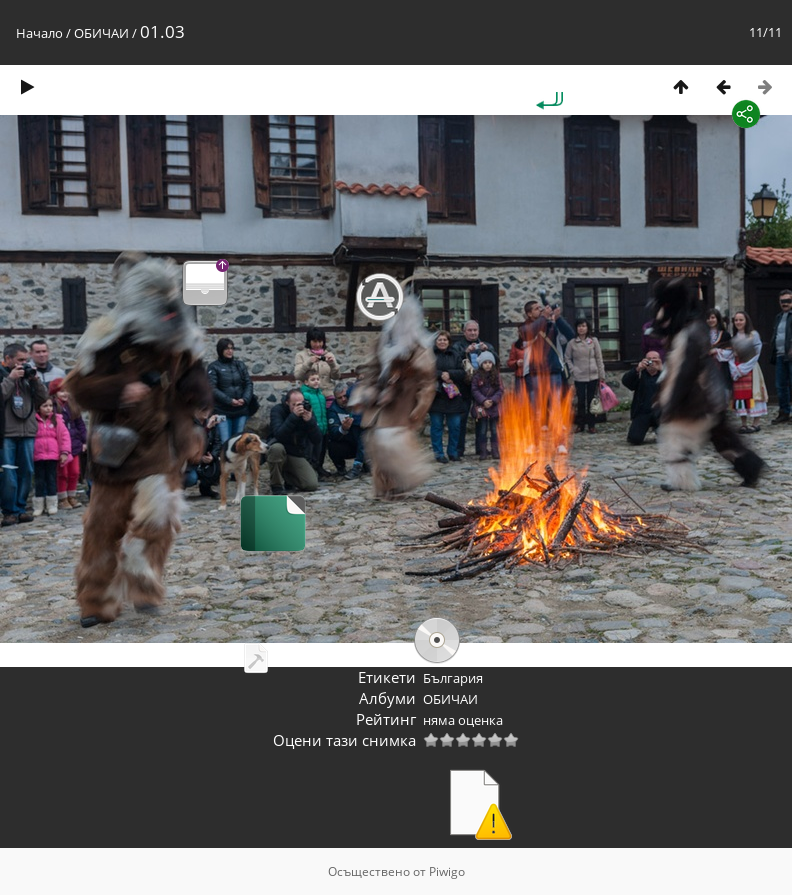  What do you see at coordinates (205, 283) in the screenshot?
I see `sync mail between outbox and inbox` at bounding box center [205, 283].